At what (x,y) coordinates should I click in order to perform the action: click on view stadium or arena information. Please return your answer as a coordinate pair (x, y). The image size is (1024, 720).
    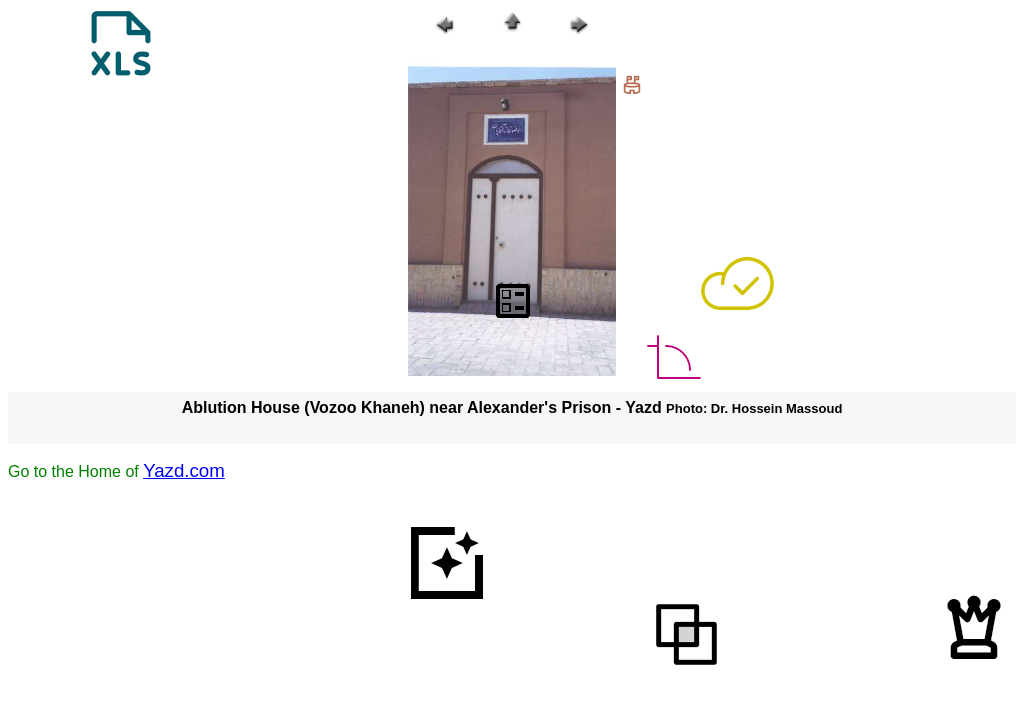
    Looking at the image, I should click on (632, 85).